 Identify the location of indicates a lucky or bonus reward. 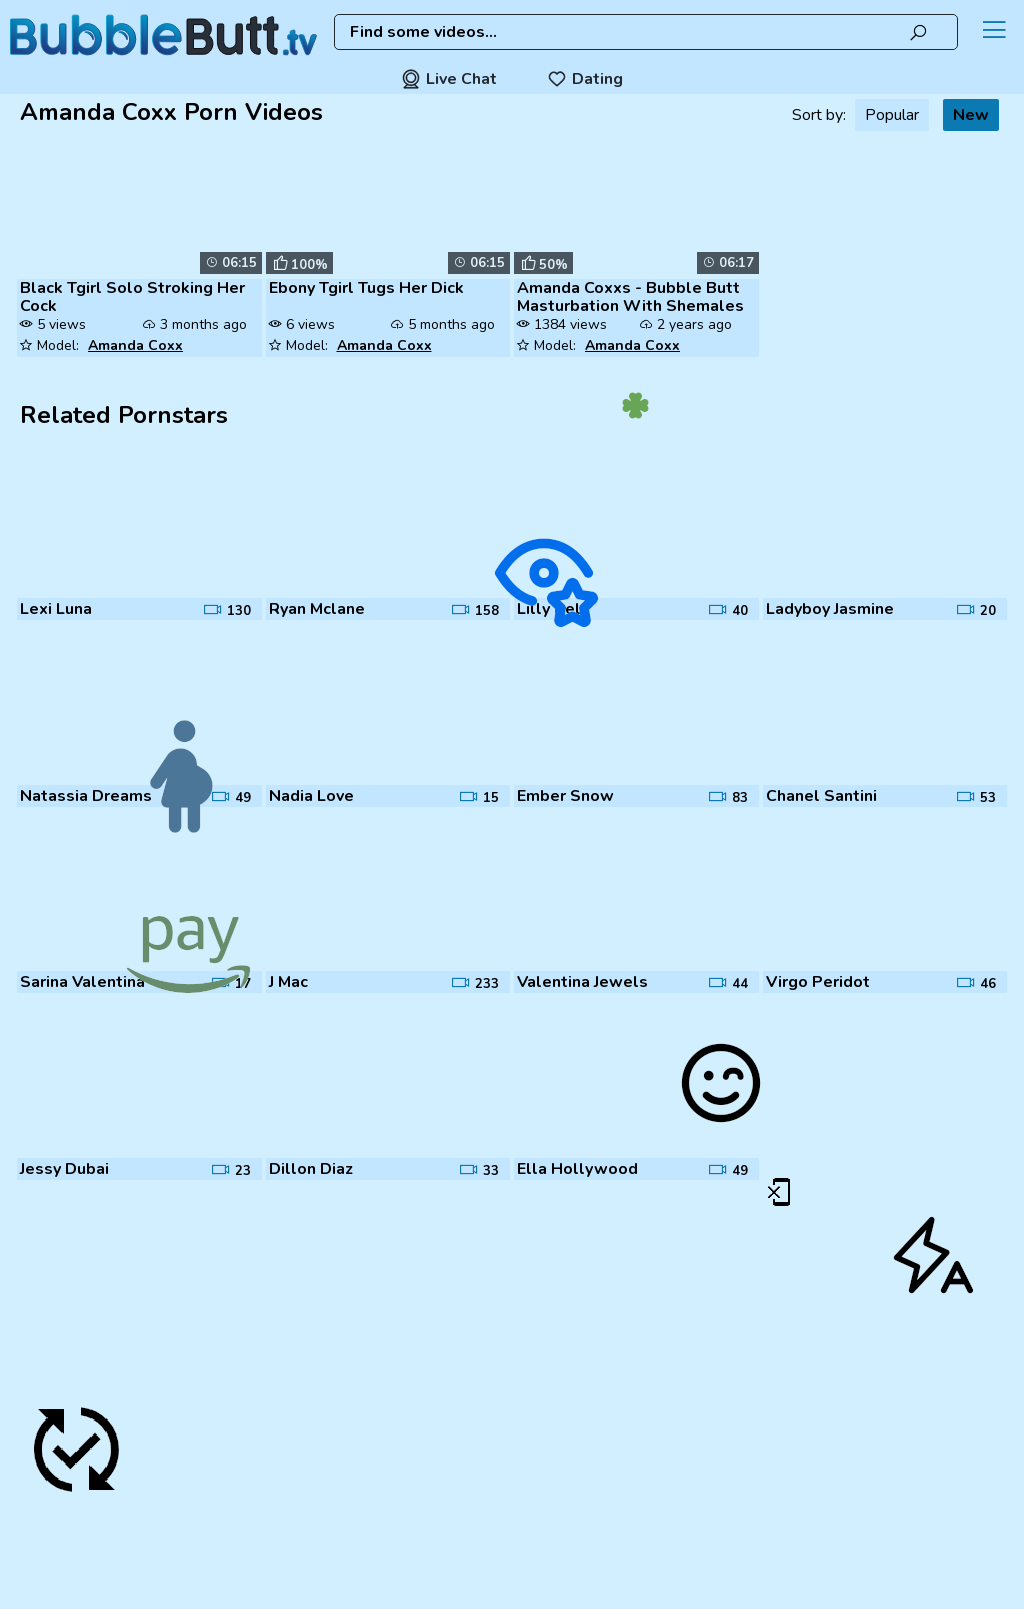
(635, 405).